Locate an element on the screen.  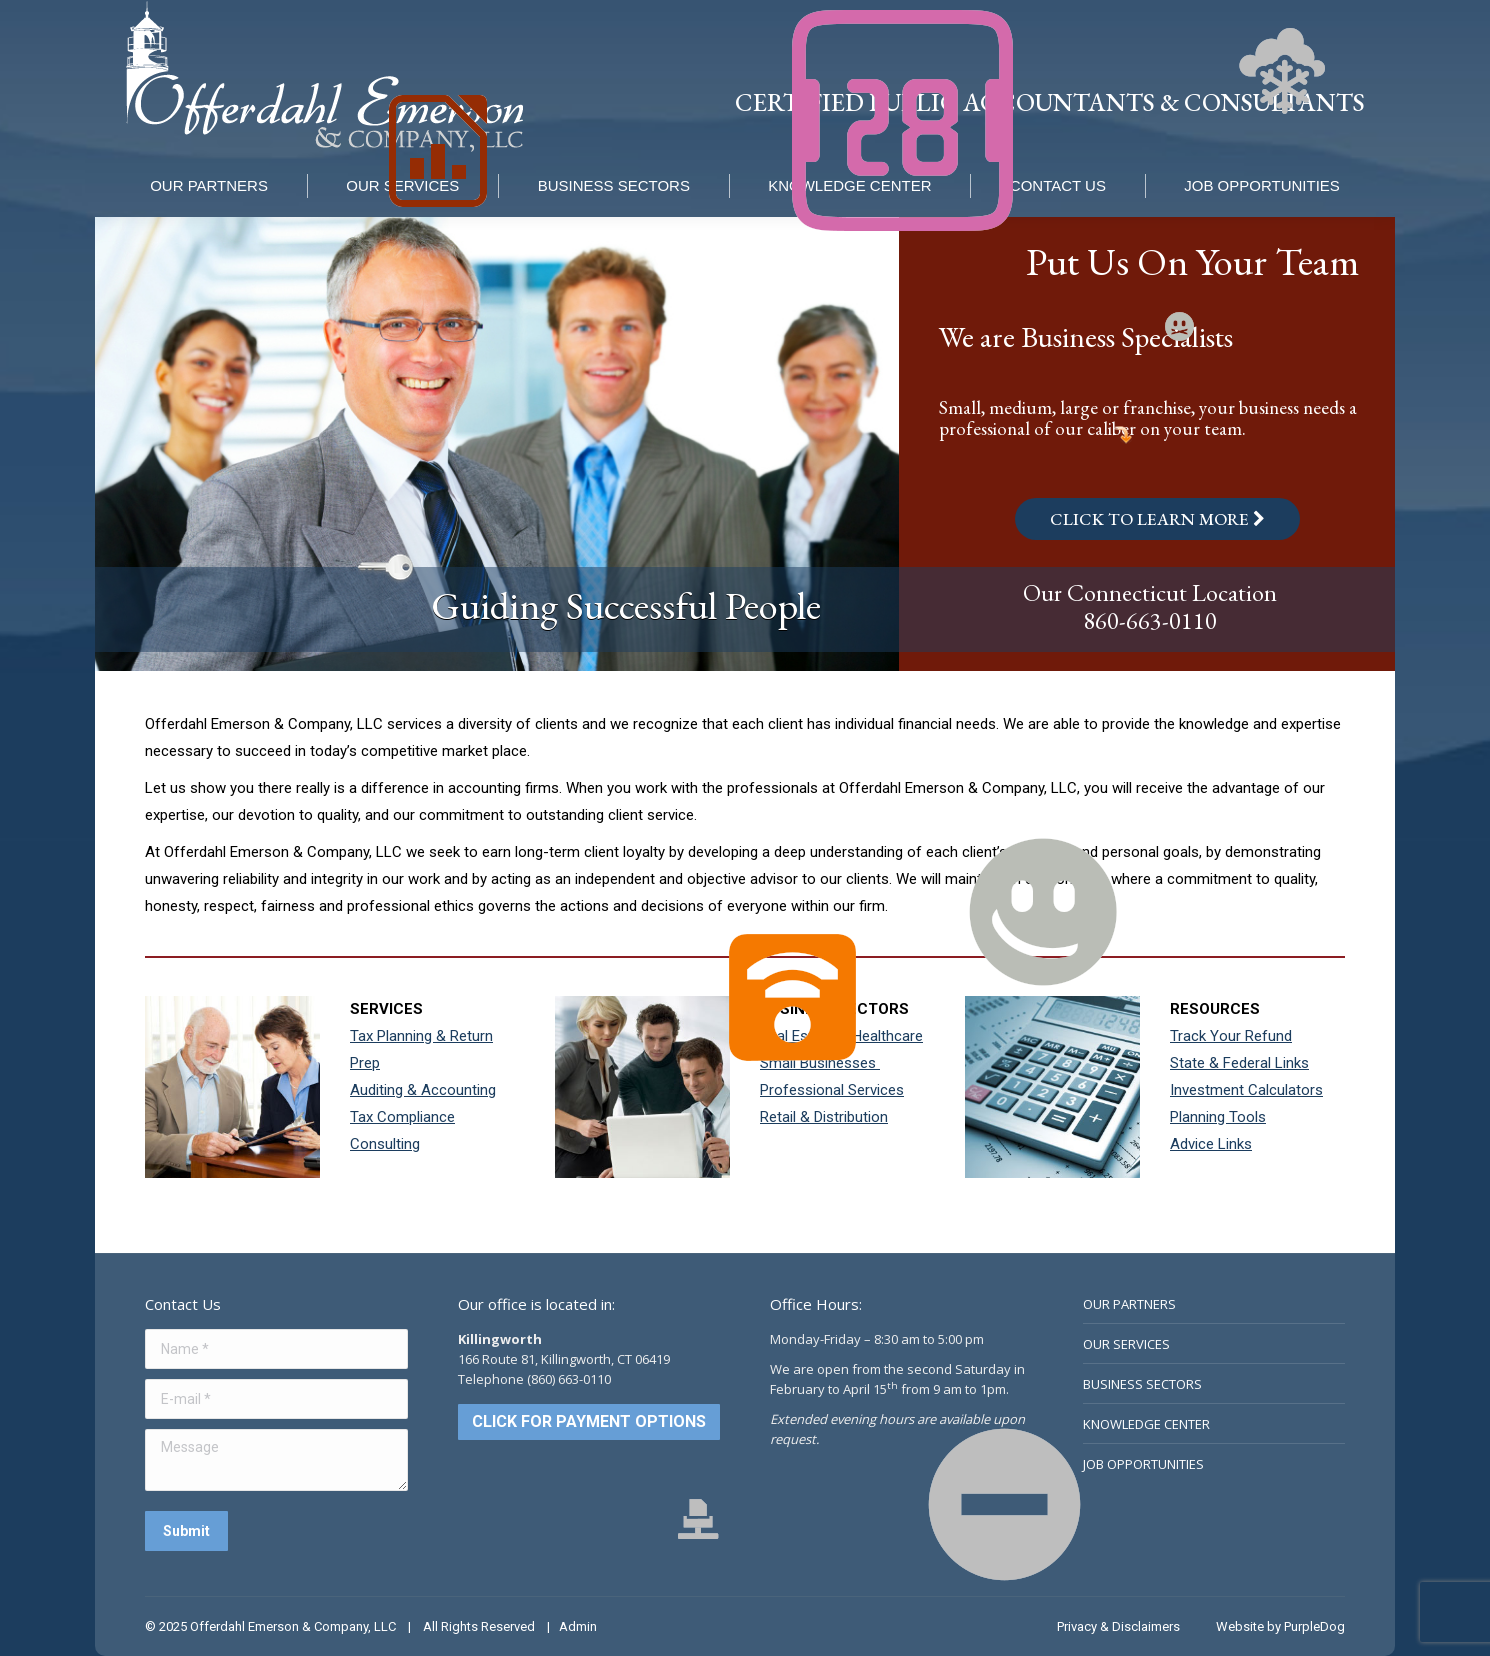
indicates hotspot or tethering is active is located at coordinates (792, 997).